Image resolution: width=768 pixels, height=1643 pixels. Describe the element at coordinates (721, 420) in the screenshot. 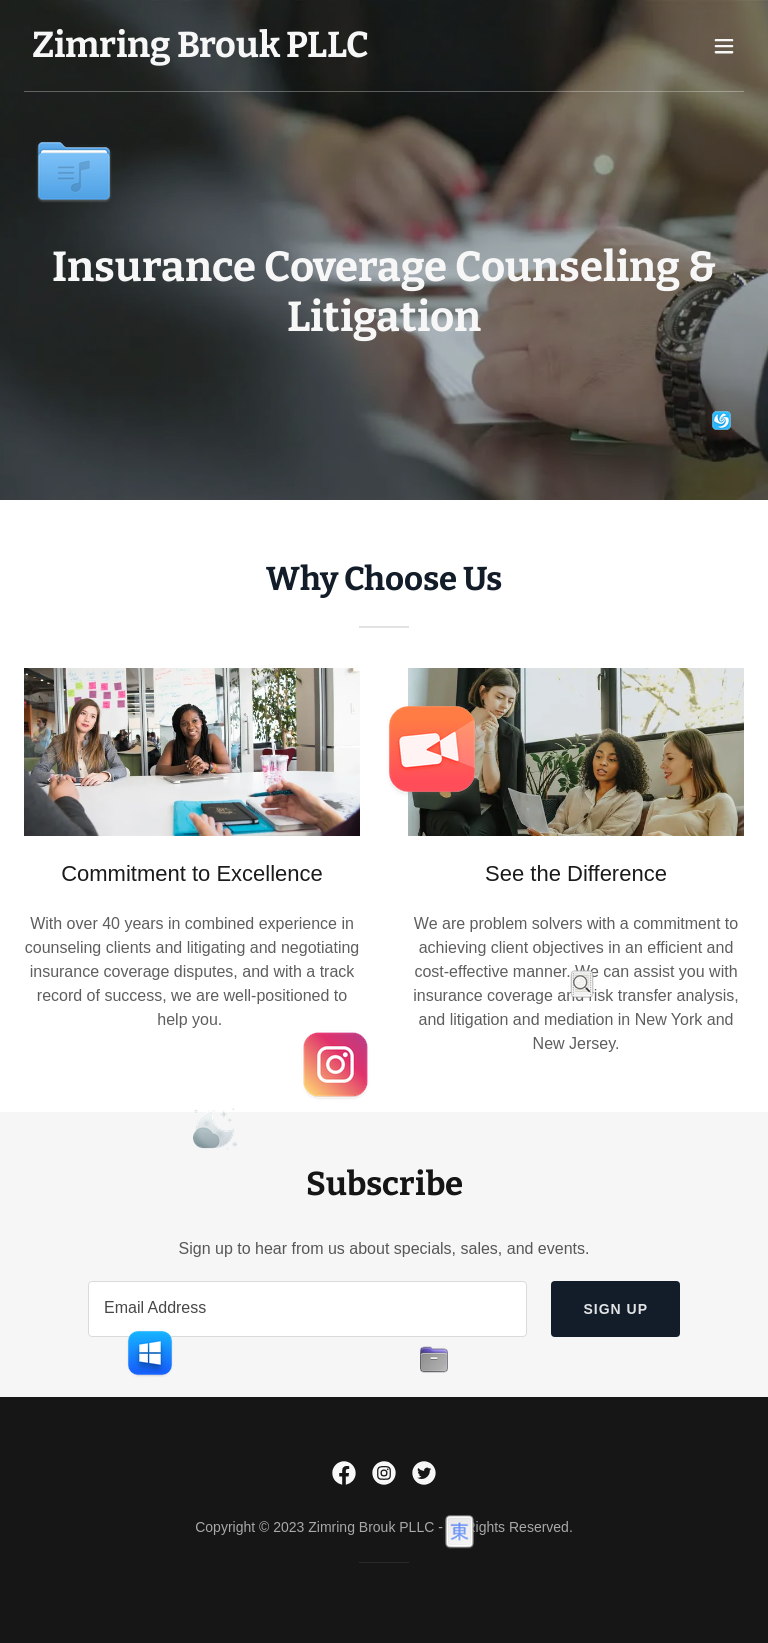

I see `open deepin operating system settings or app store` at that location.